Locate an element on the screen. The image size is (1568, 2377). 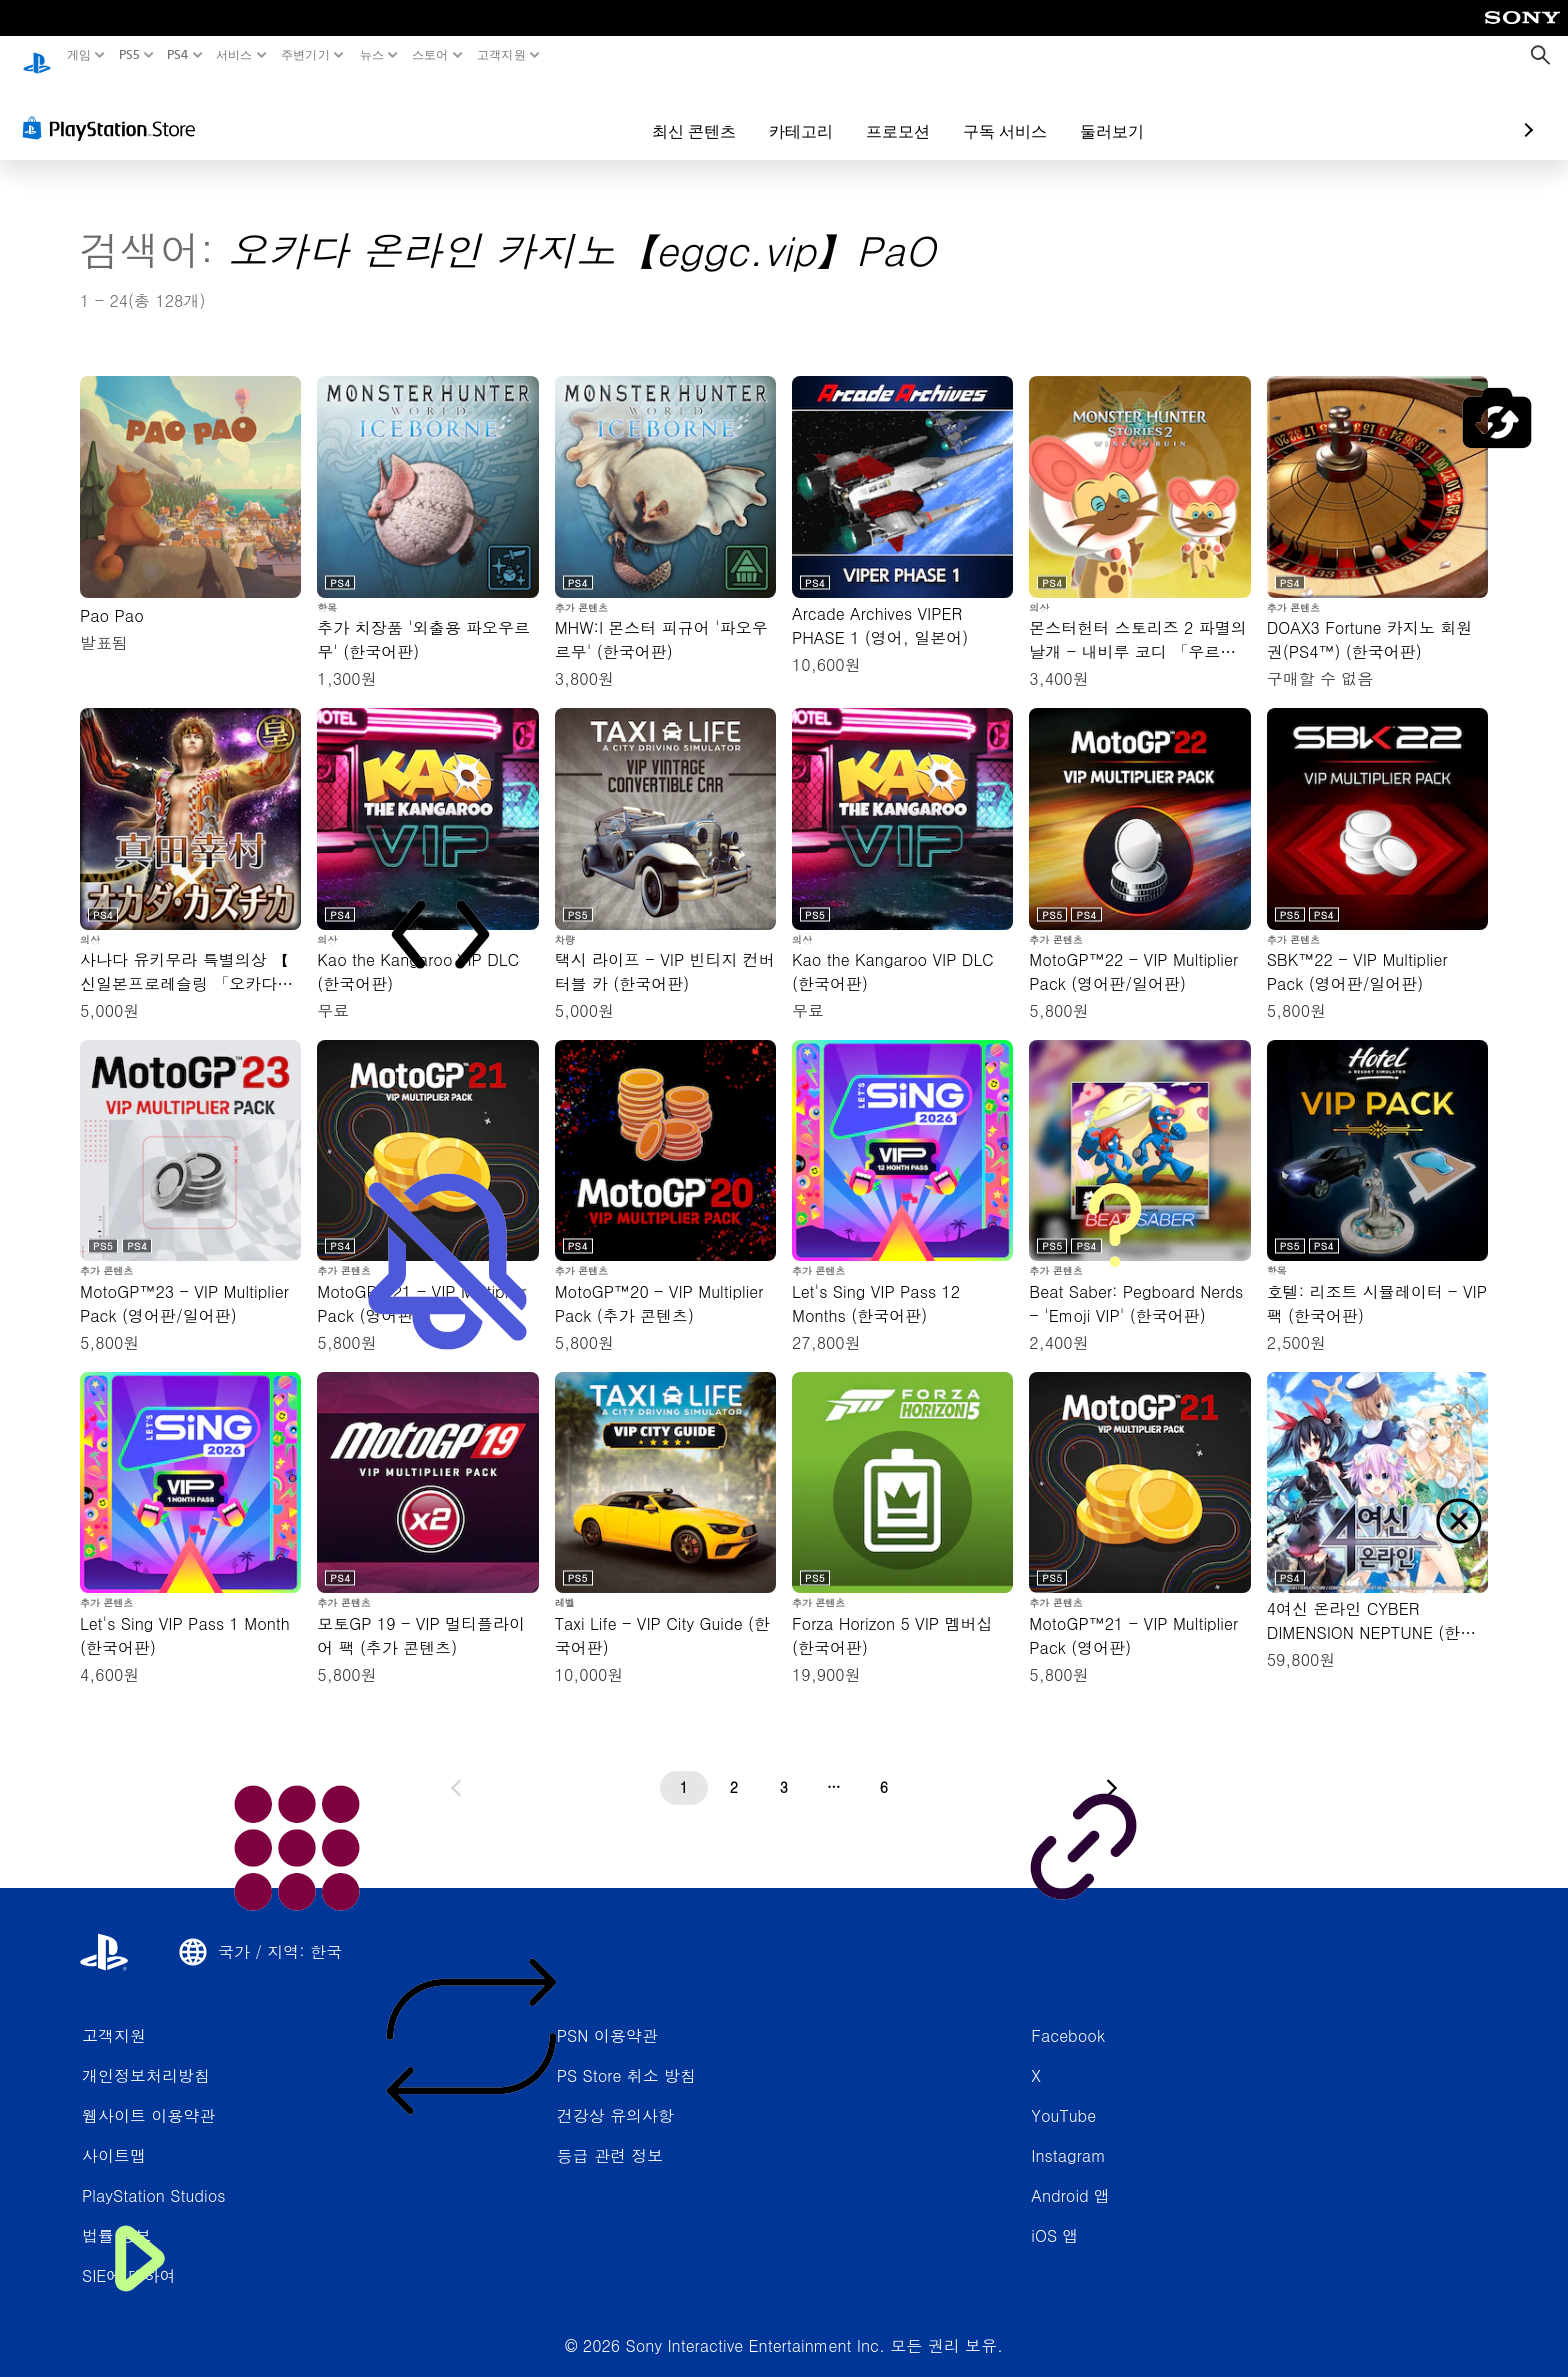
view or edit source code is located at coordinates (440, 934).